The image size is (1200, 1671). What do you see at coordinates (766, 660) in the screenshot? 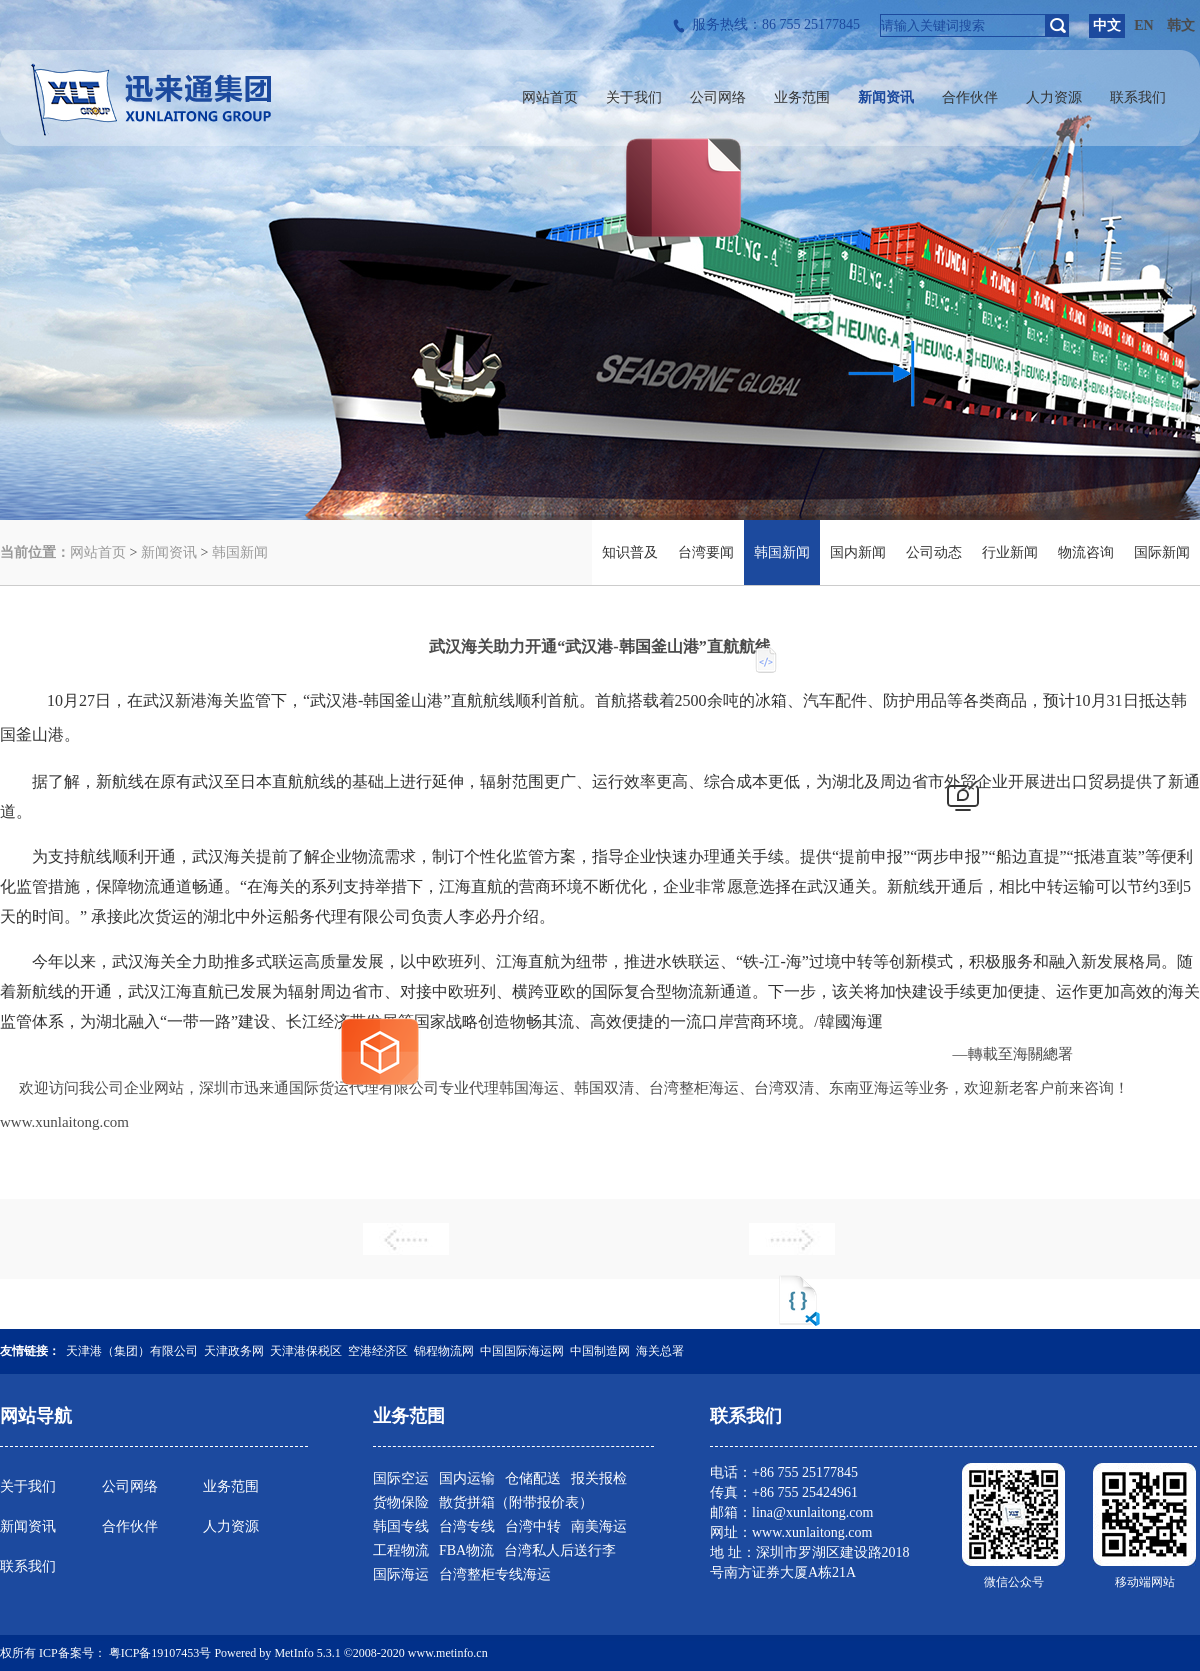
I see `an HTML or web page file` at bounding box center [766, 660].